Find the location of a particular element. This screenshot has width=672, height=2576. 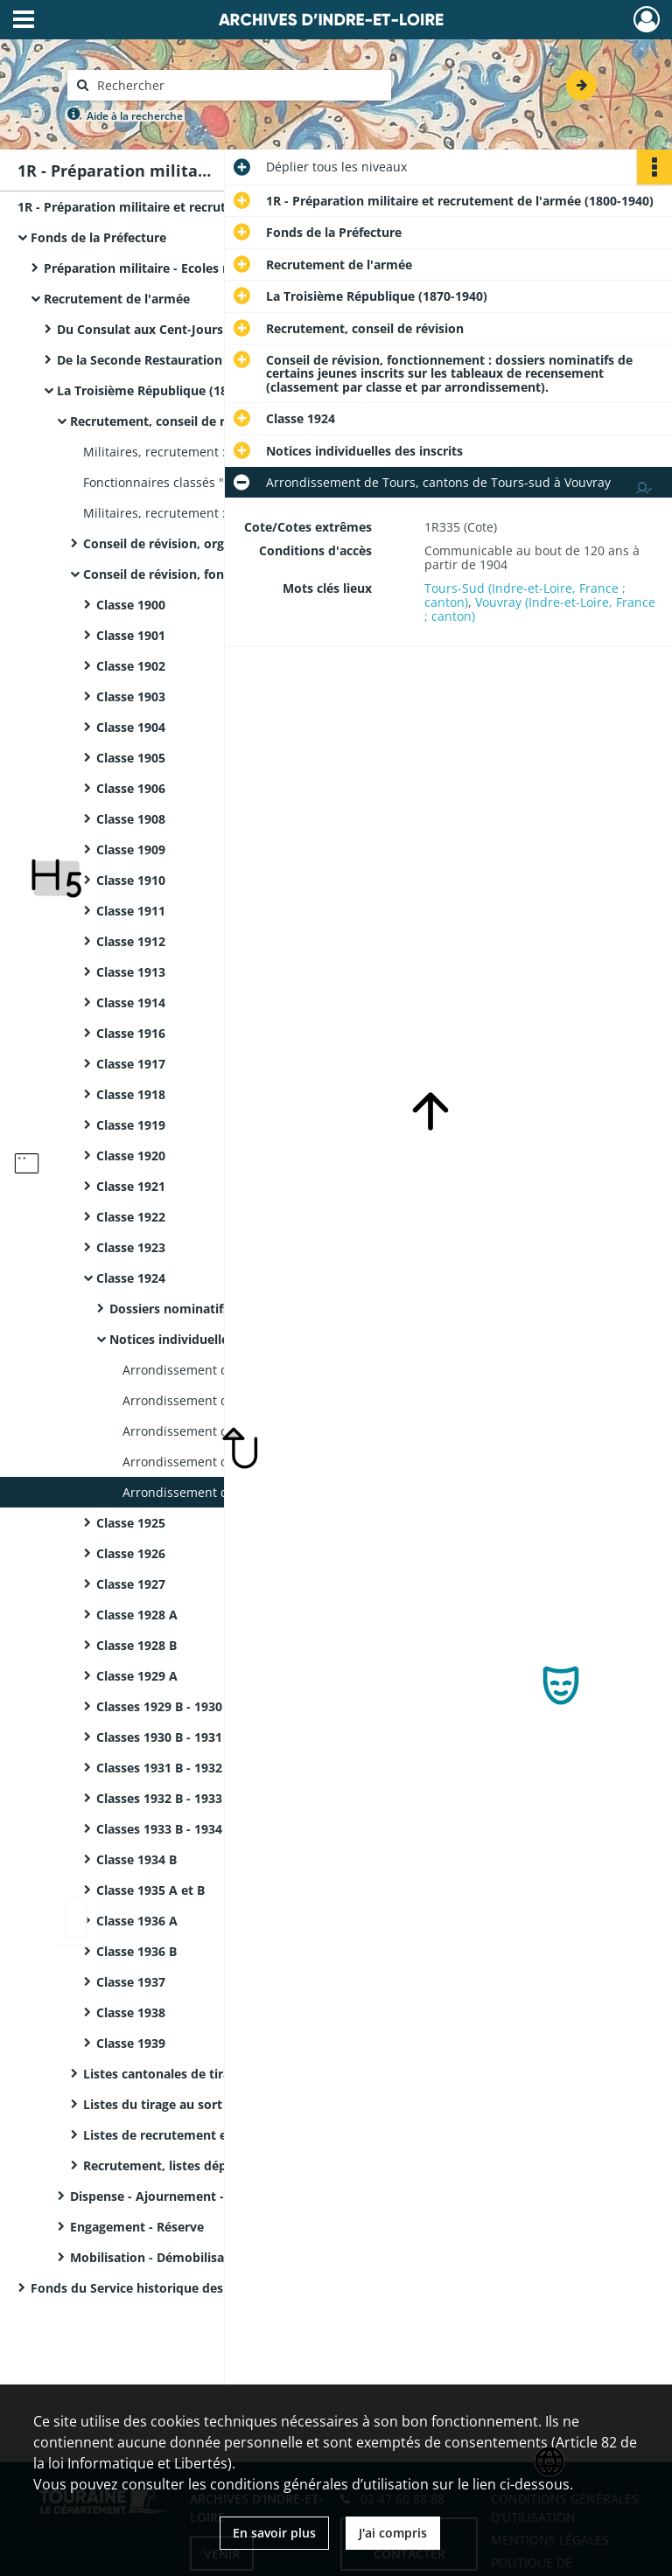

undo or go back to previous state is located at coordinates (242, 1448).